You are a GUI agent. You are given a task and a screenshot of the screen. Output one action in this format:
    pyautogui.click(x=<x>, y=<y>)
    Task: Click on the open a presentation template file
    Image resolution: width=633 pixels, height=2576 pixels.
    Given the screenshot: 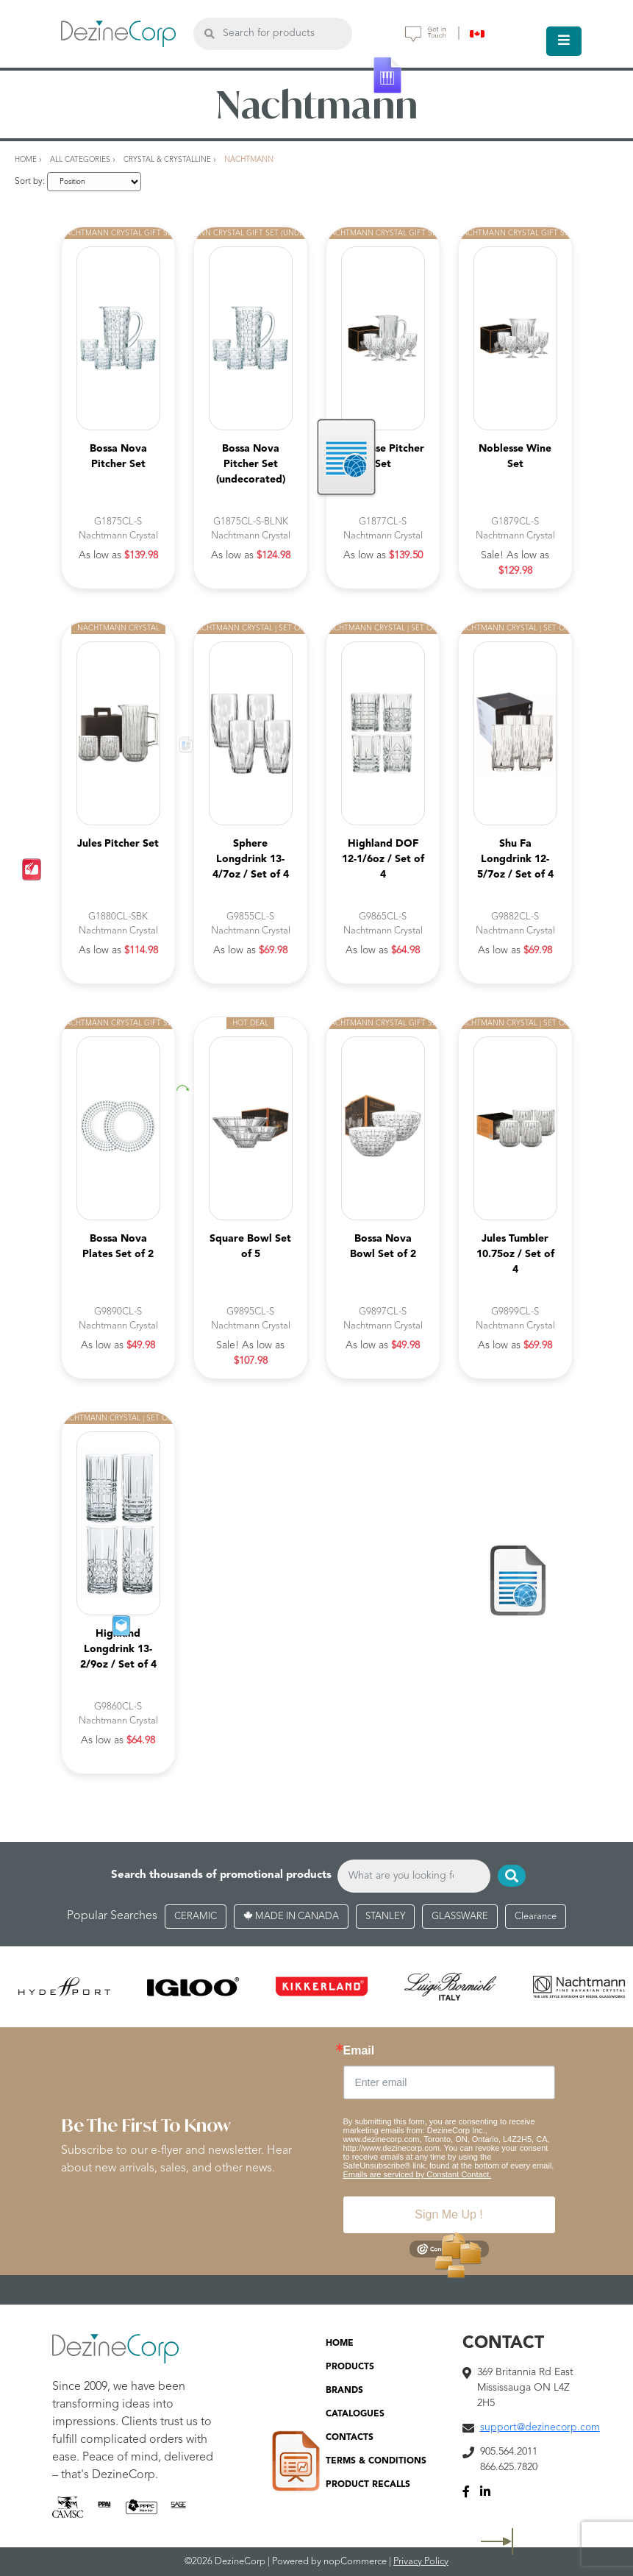 What is the action you would take?
    pyautogui.click(x=296, y=2461)
    